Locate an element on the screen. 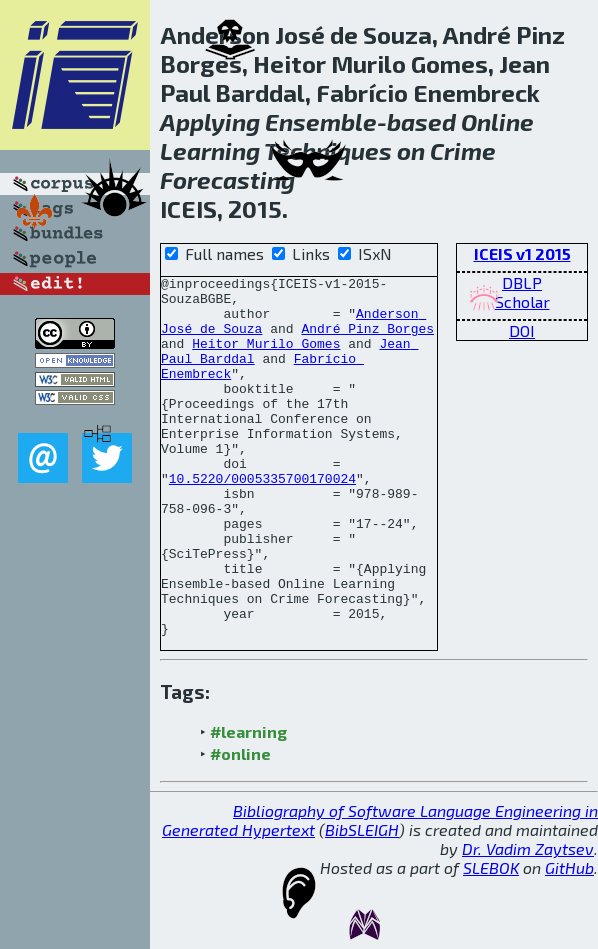 The width and height of the screenshot is (598, 949). view death note or cursed book item in game inventory is located at coordinates (230, 41).